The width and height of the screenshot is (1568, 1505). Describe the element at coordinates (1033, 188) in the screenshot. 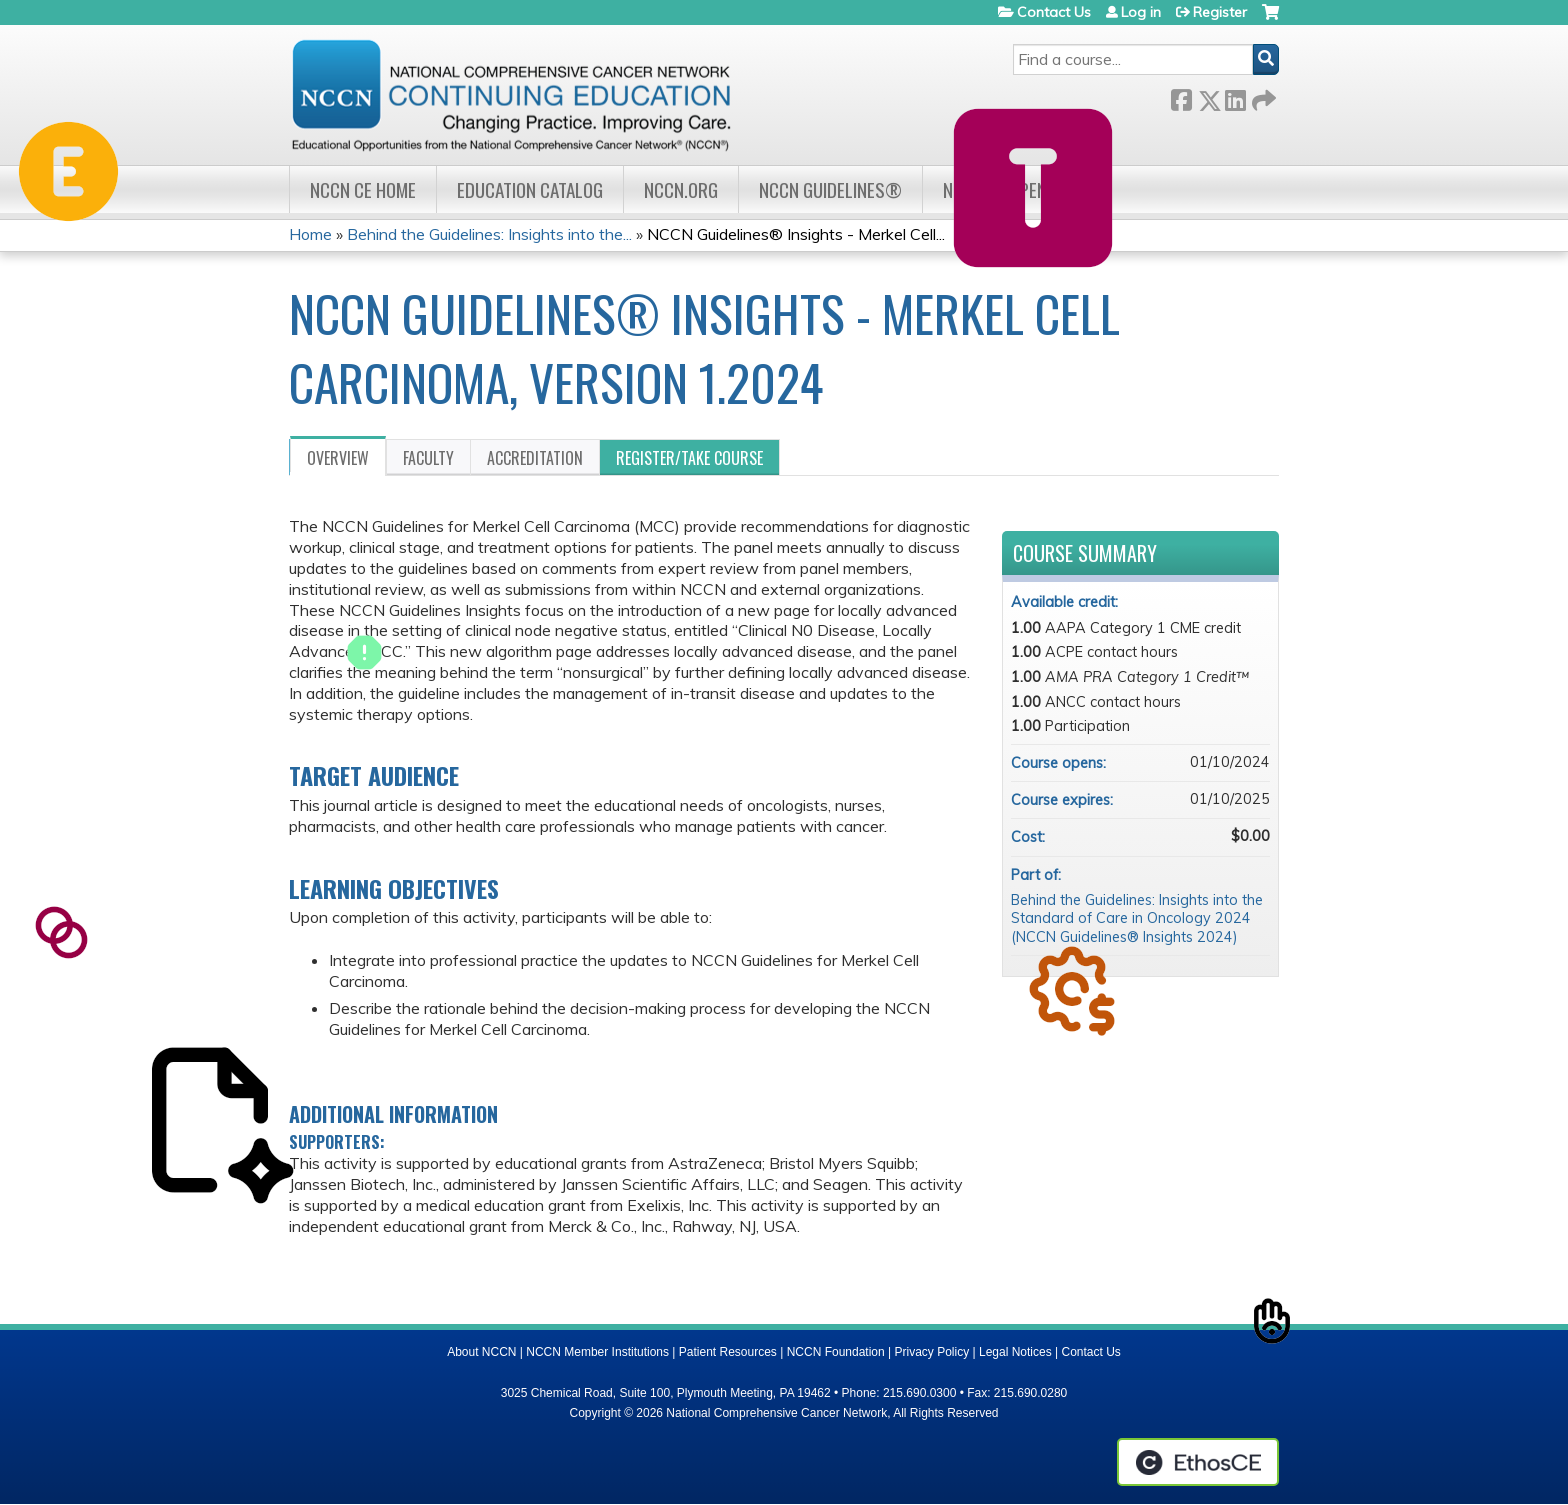

I see `text formatting or typography tool` at that location.